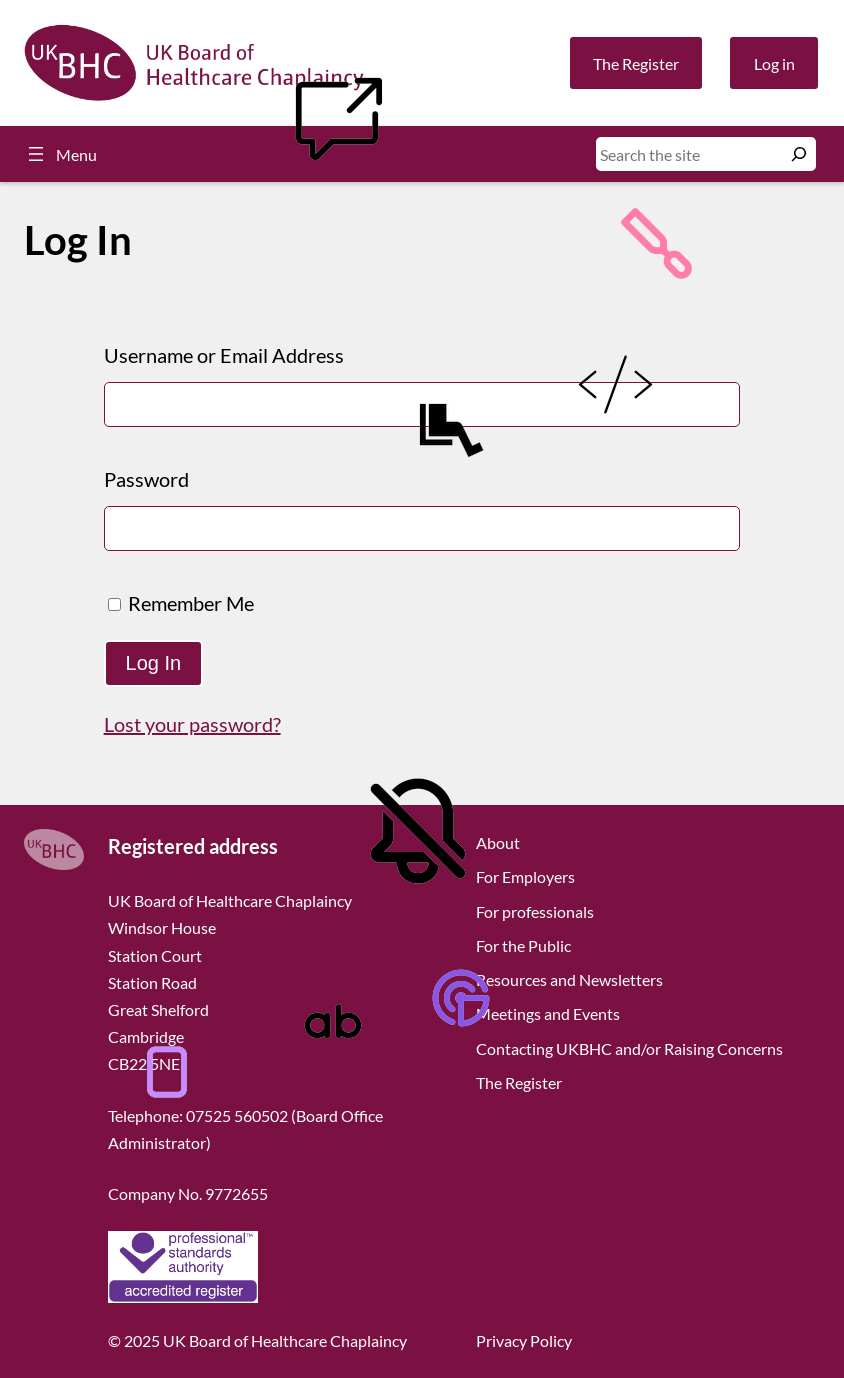  Describe the element at coordinates (615, 384) in the screenshot. I see `view or edit source code` at that location.